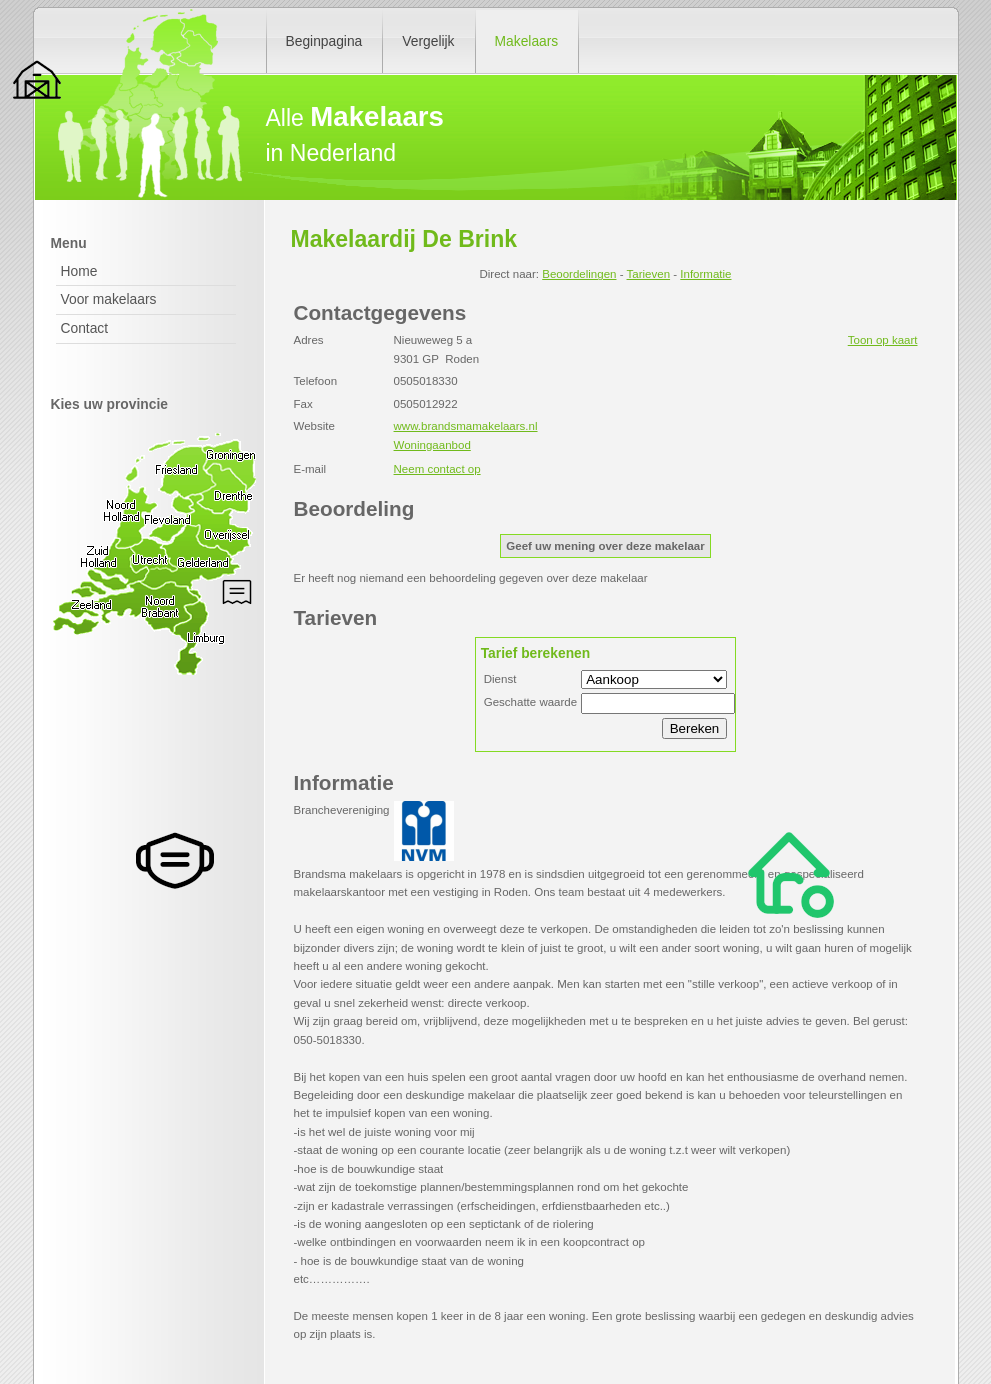 This screenshot has height=1384, width=991. Describe the element at coordinates (237, 592) in the screenshot. I see `view purchase receipt or transaction history` at that location.